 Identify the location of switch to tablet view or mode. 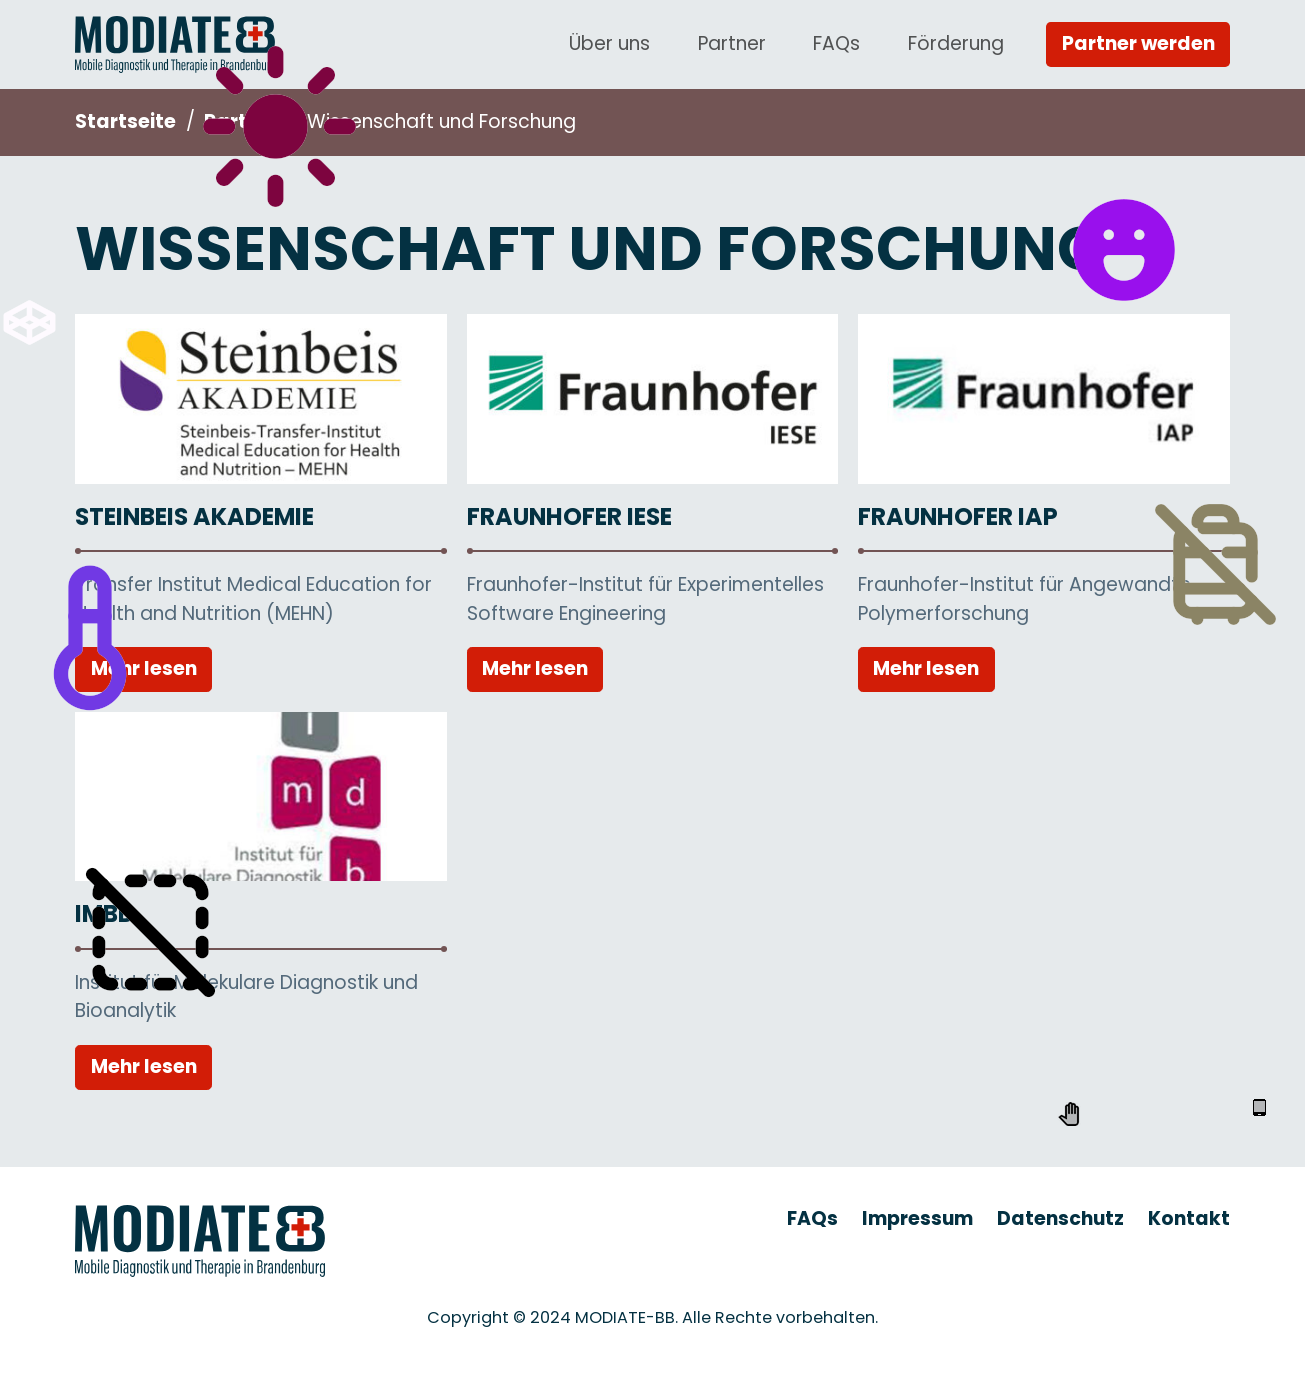
(1259, 1107).